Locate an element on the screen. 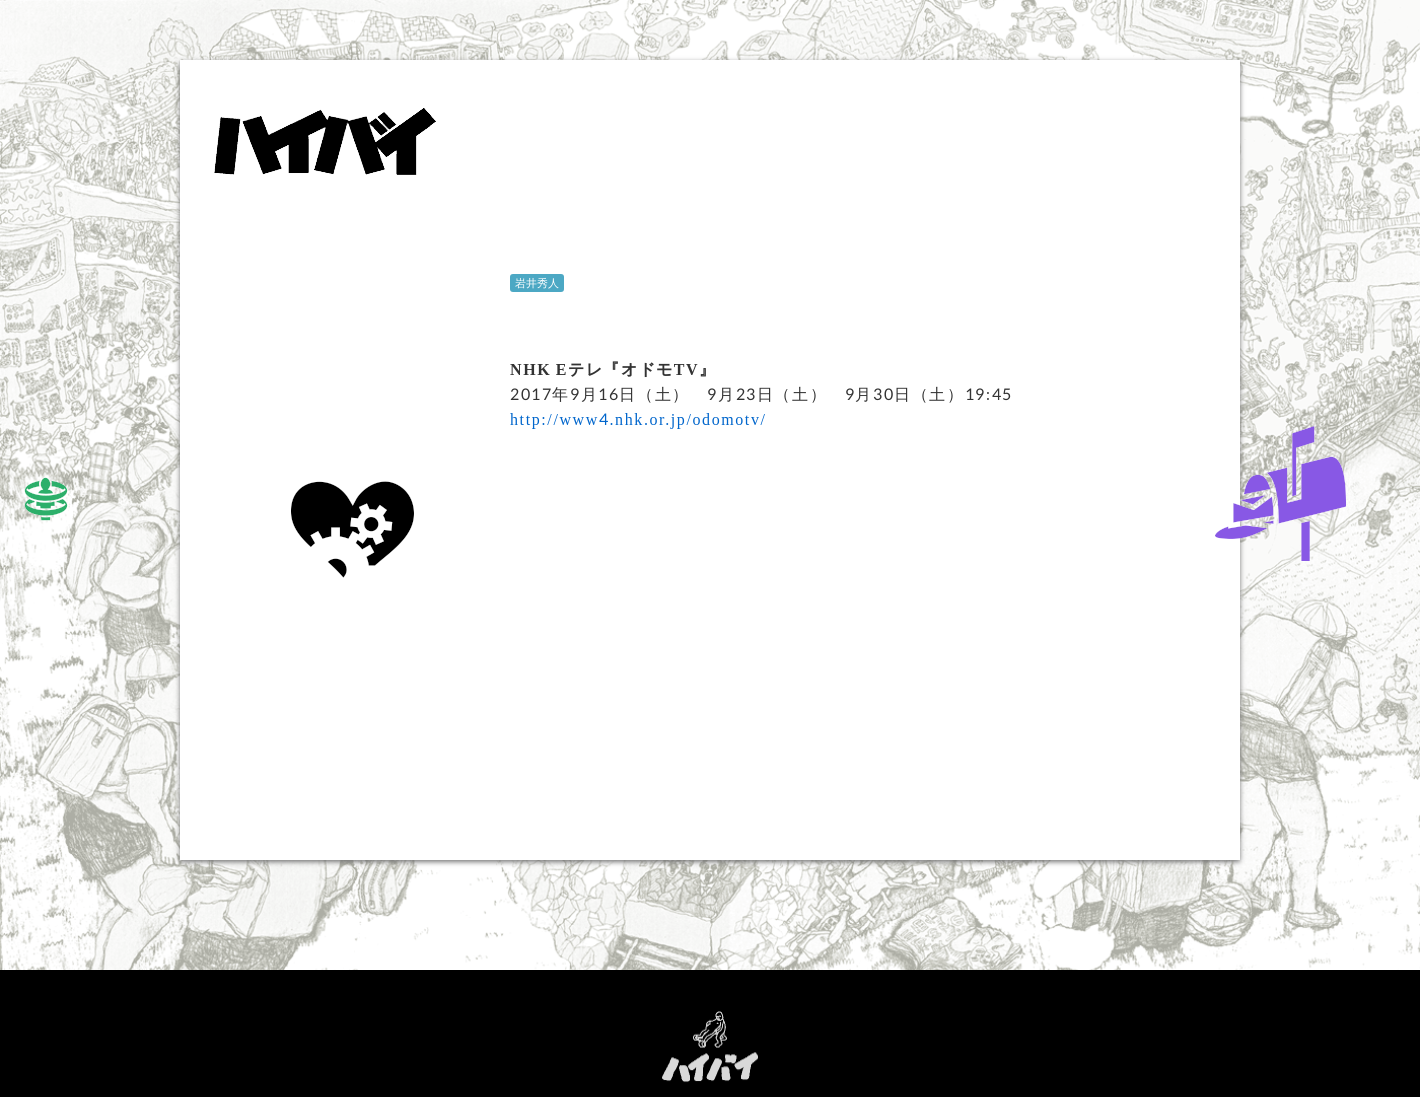 The height and width of the screenshot is (1097, 1420). explore hidden romance or secret admirer features is located at coordinates (352, 536).